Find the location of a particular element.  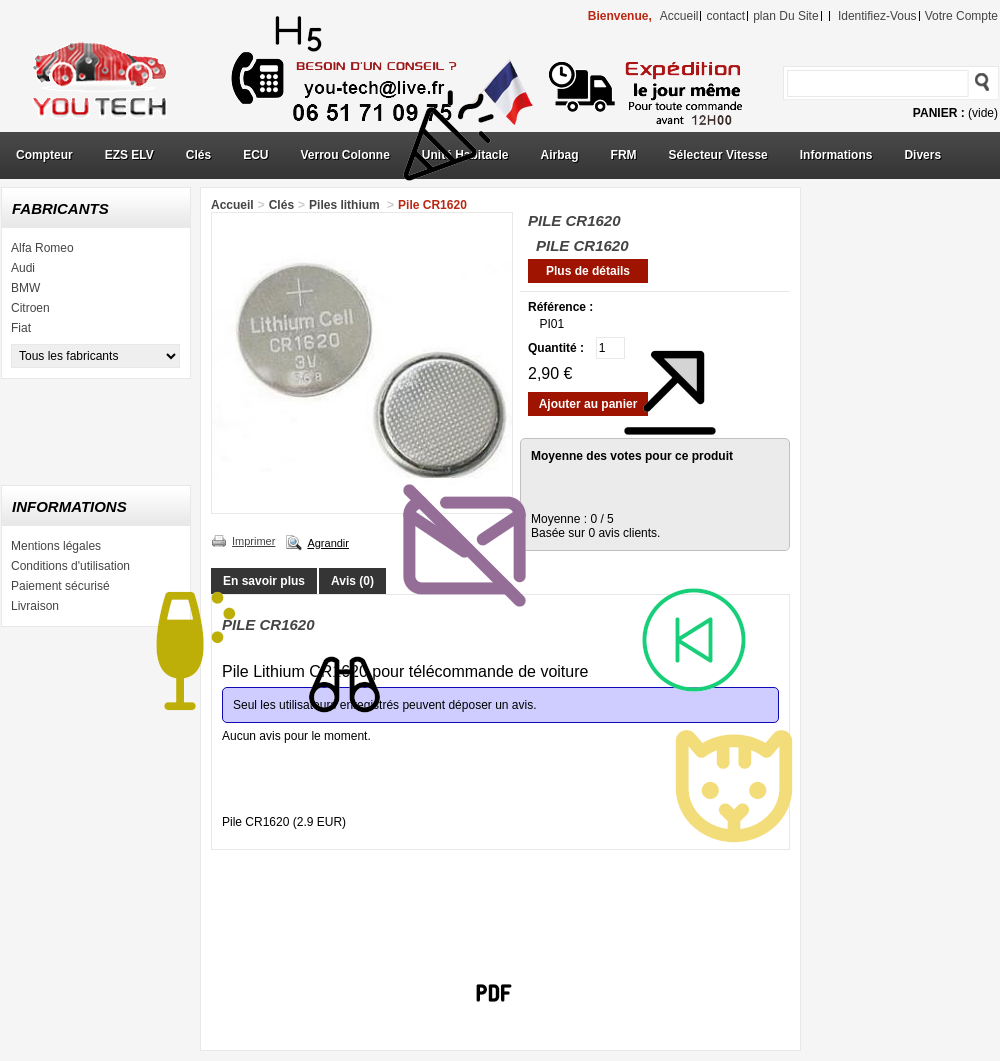

view or open a PDF document is located at coordinates (494, 993).